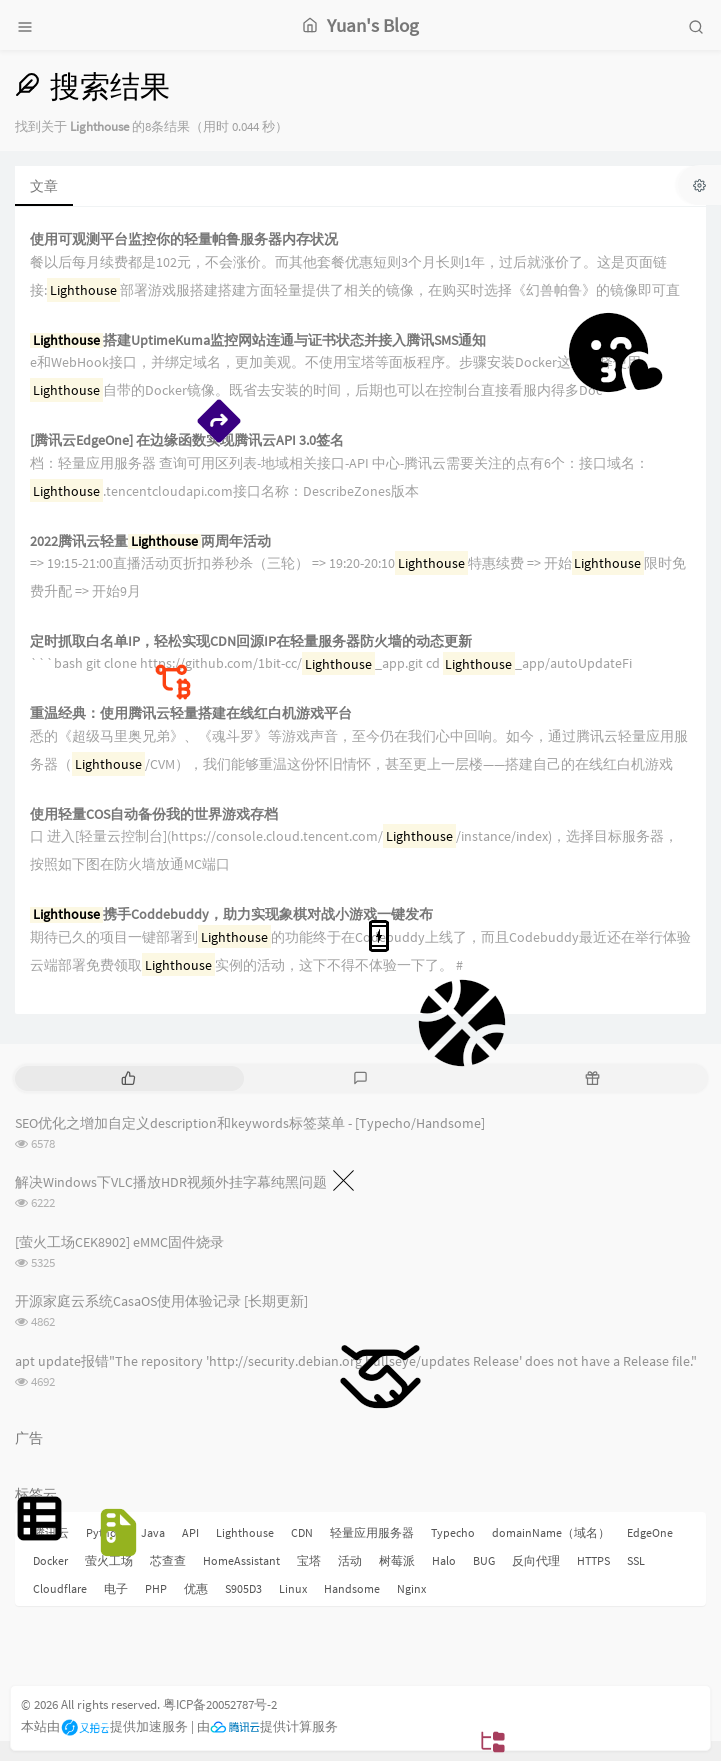 The image size is (721, 1761). What do you see at coordinates (379, 936) in the screenshot?
I see `find nearby charging stations` at bounding box center [379, 936].